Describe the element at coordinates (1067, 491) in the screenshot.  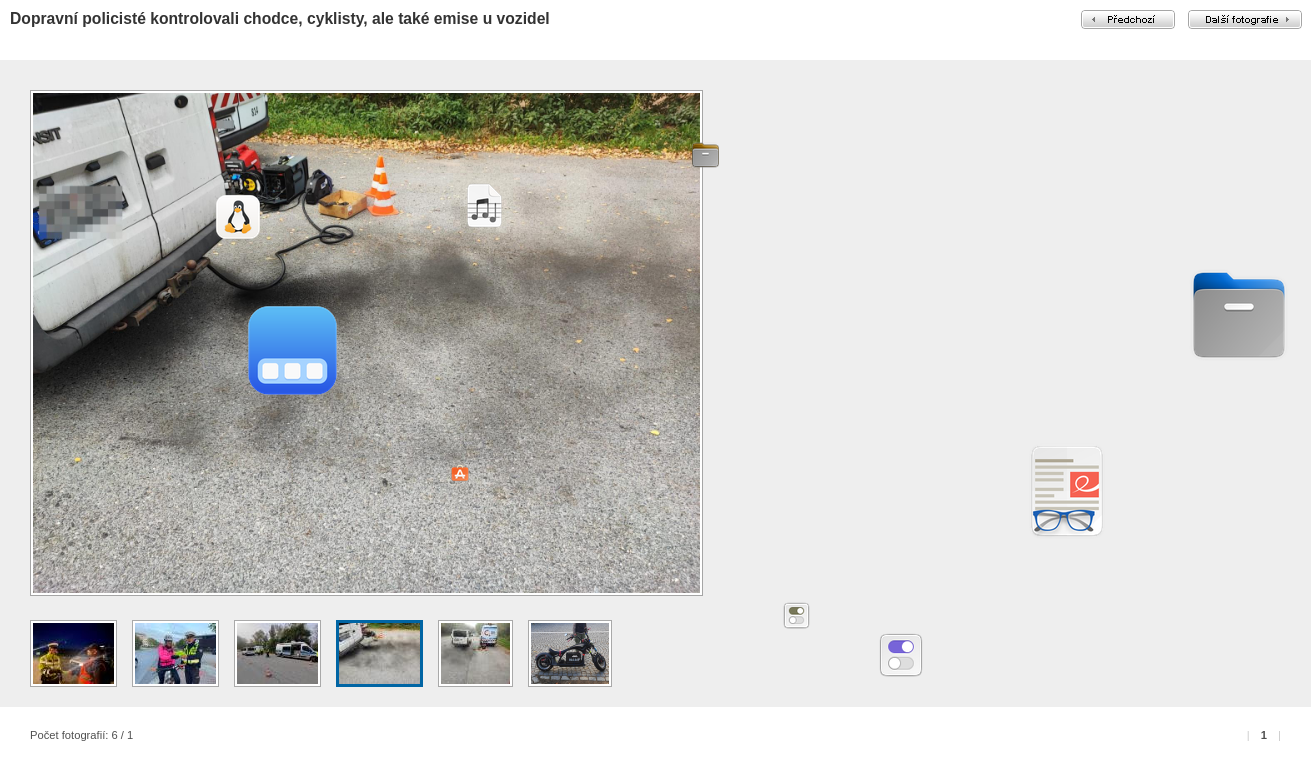
I see `open atril document viewer` at that location.